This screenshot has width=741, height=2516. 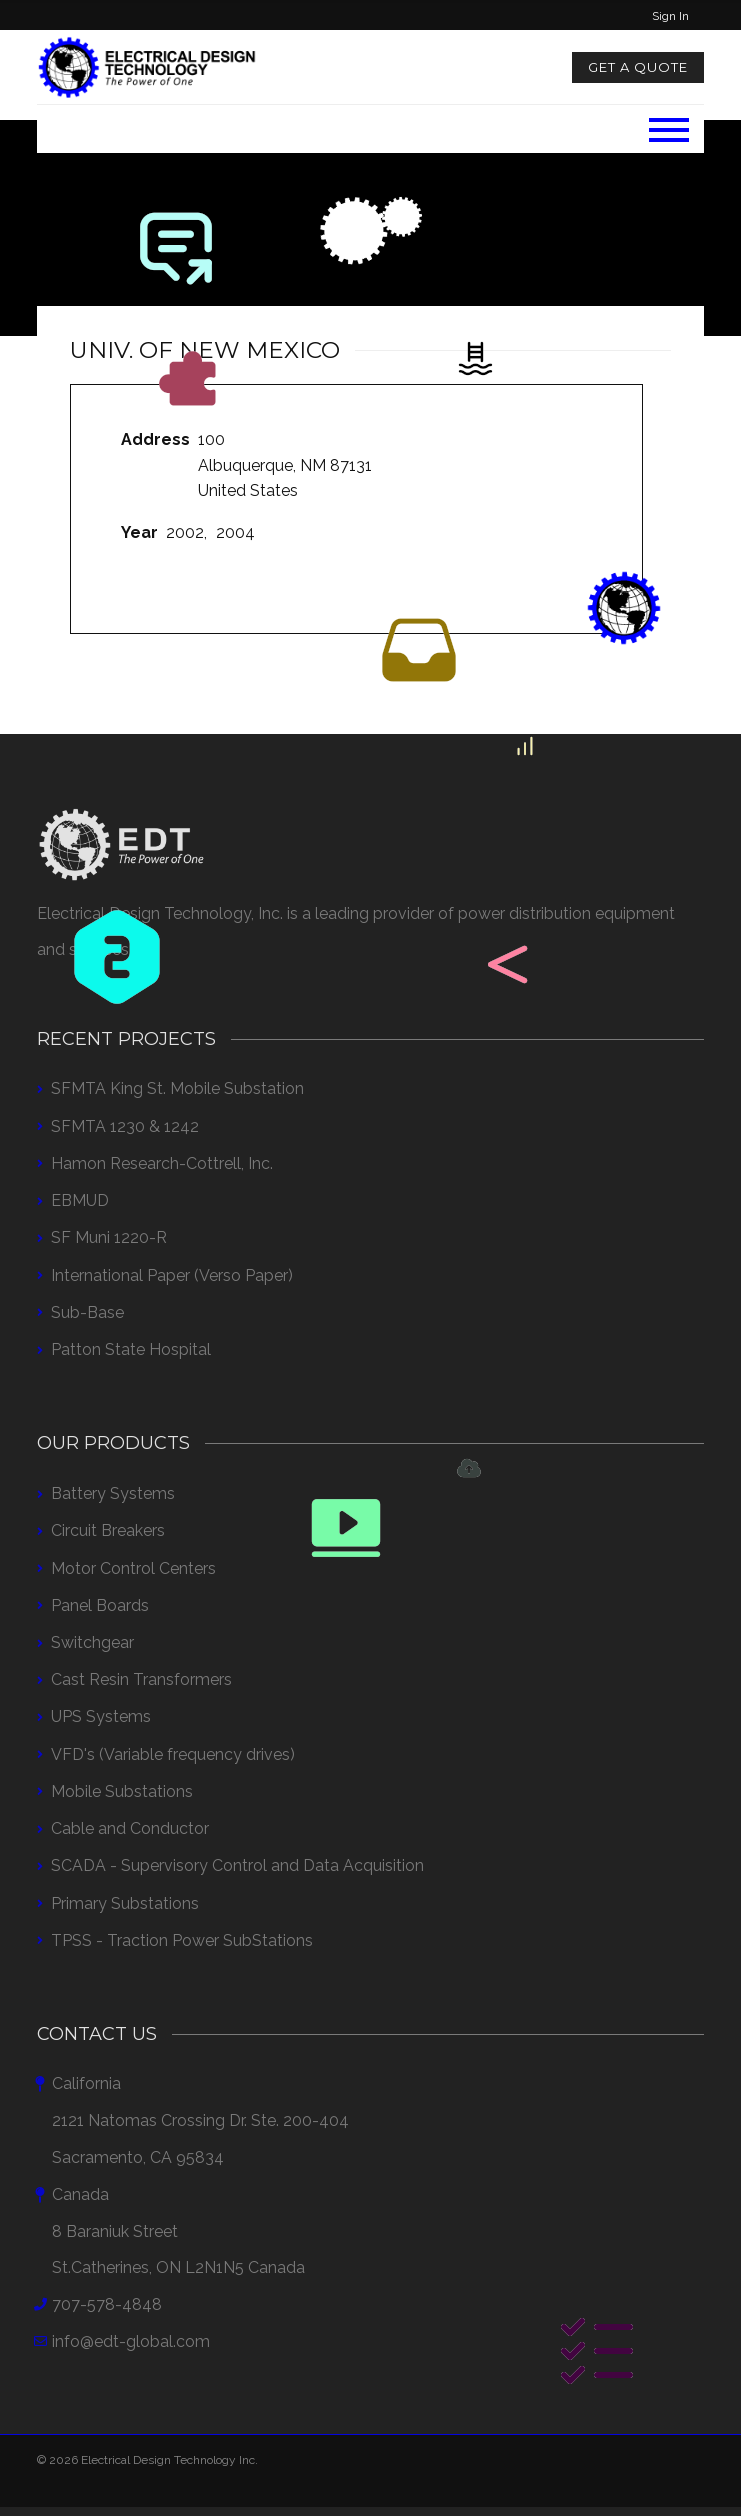 I want to click on share a message or conversation, so click(x=176, y=245).